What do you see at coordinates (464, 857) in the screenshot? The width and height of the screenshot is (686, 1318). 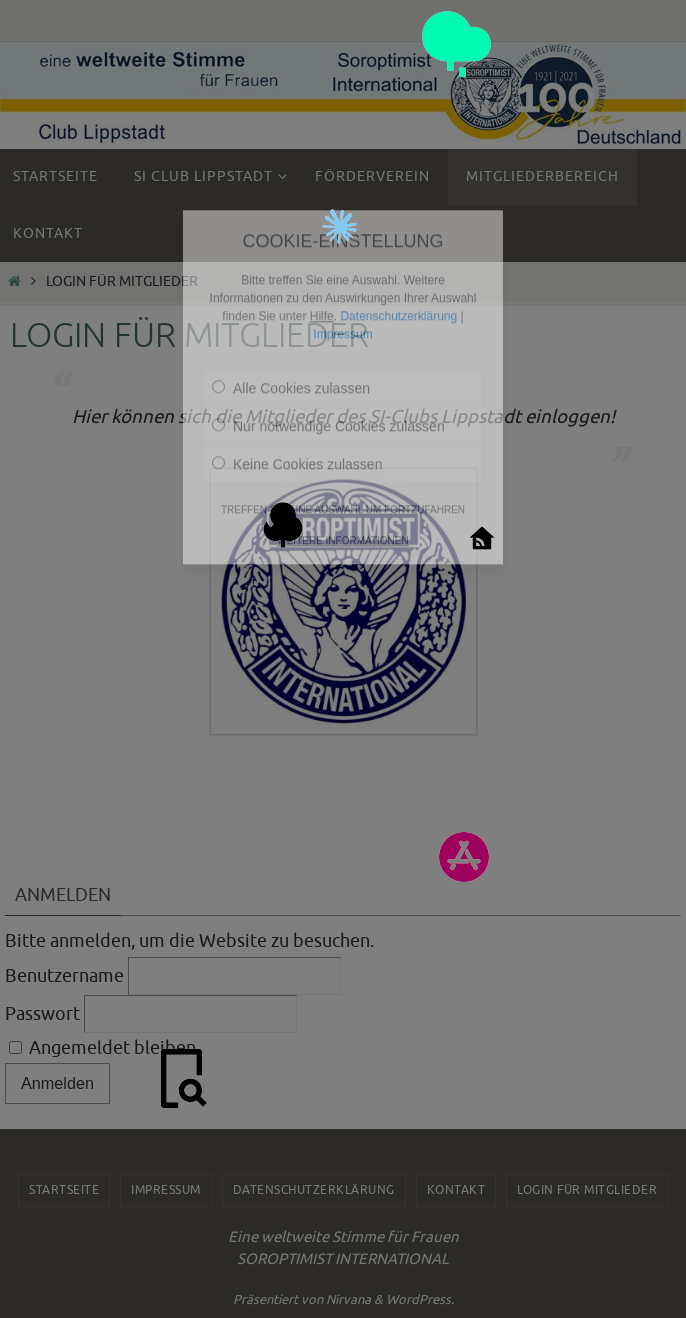 I see `open the Apple App Store` at bounding box center [464, 857].